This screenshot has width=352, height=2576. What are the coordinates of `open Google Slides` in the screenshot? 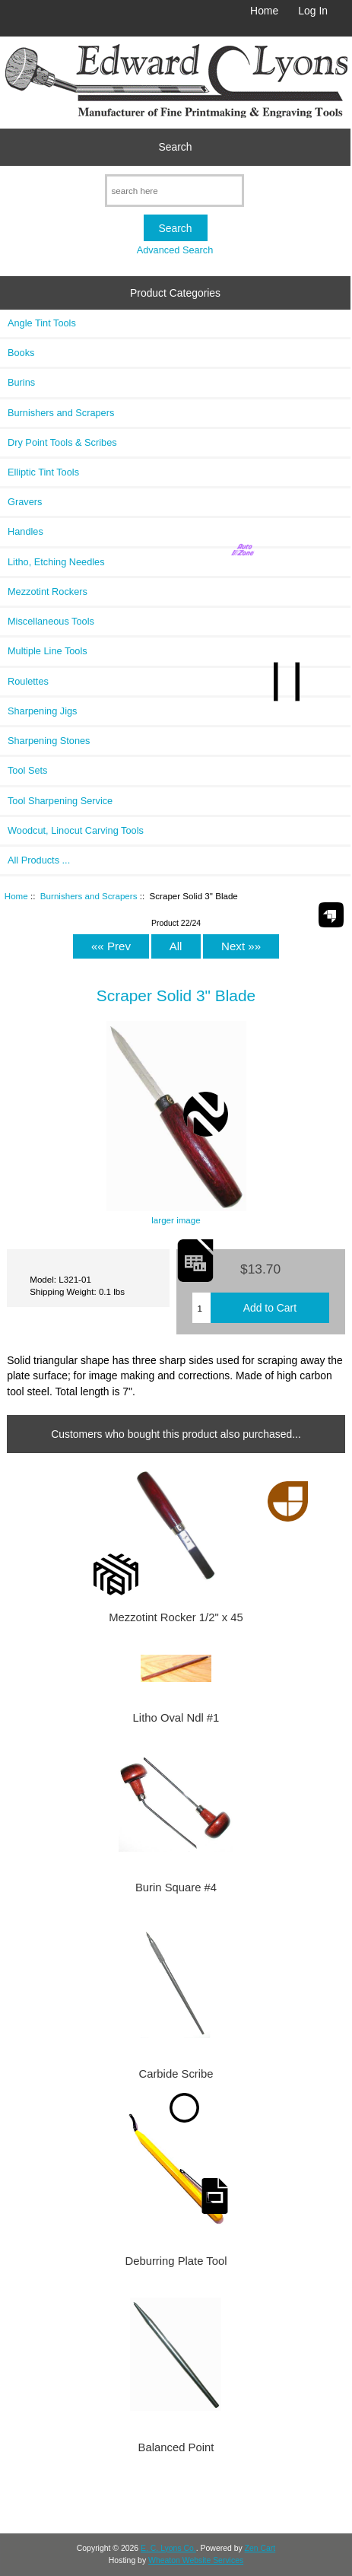 It's located at (214, 2196).